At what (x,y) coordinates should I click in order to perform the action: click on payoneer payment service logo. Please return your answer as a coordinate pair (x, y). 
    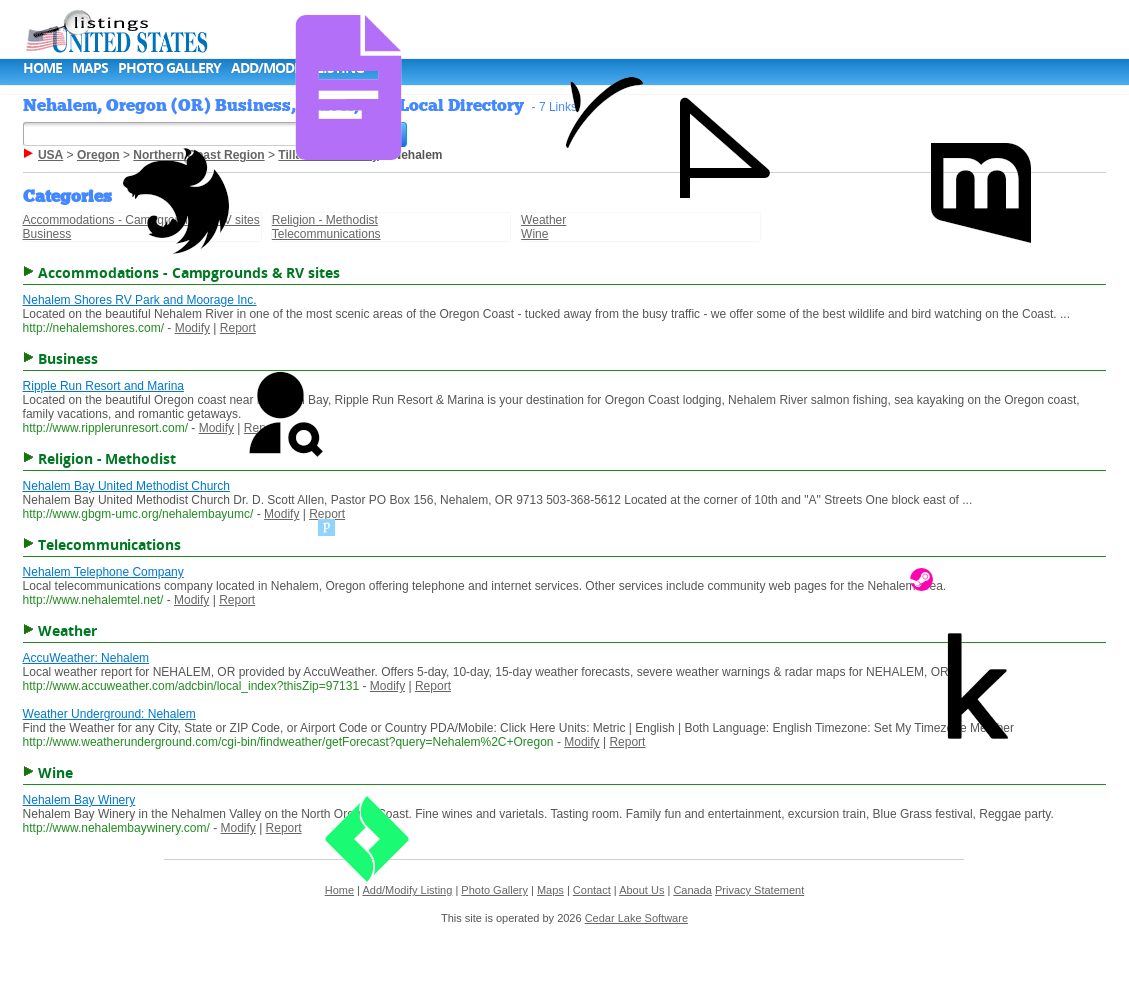
    Looking at the image, I should click on (604, 112).